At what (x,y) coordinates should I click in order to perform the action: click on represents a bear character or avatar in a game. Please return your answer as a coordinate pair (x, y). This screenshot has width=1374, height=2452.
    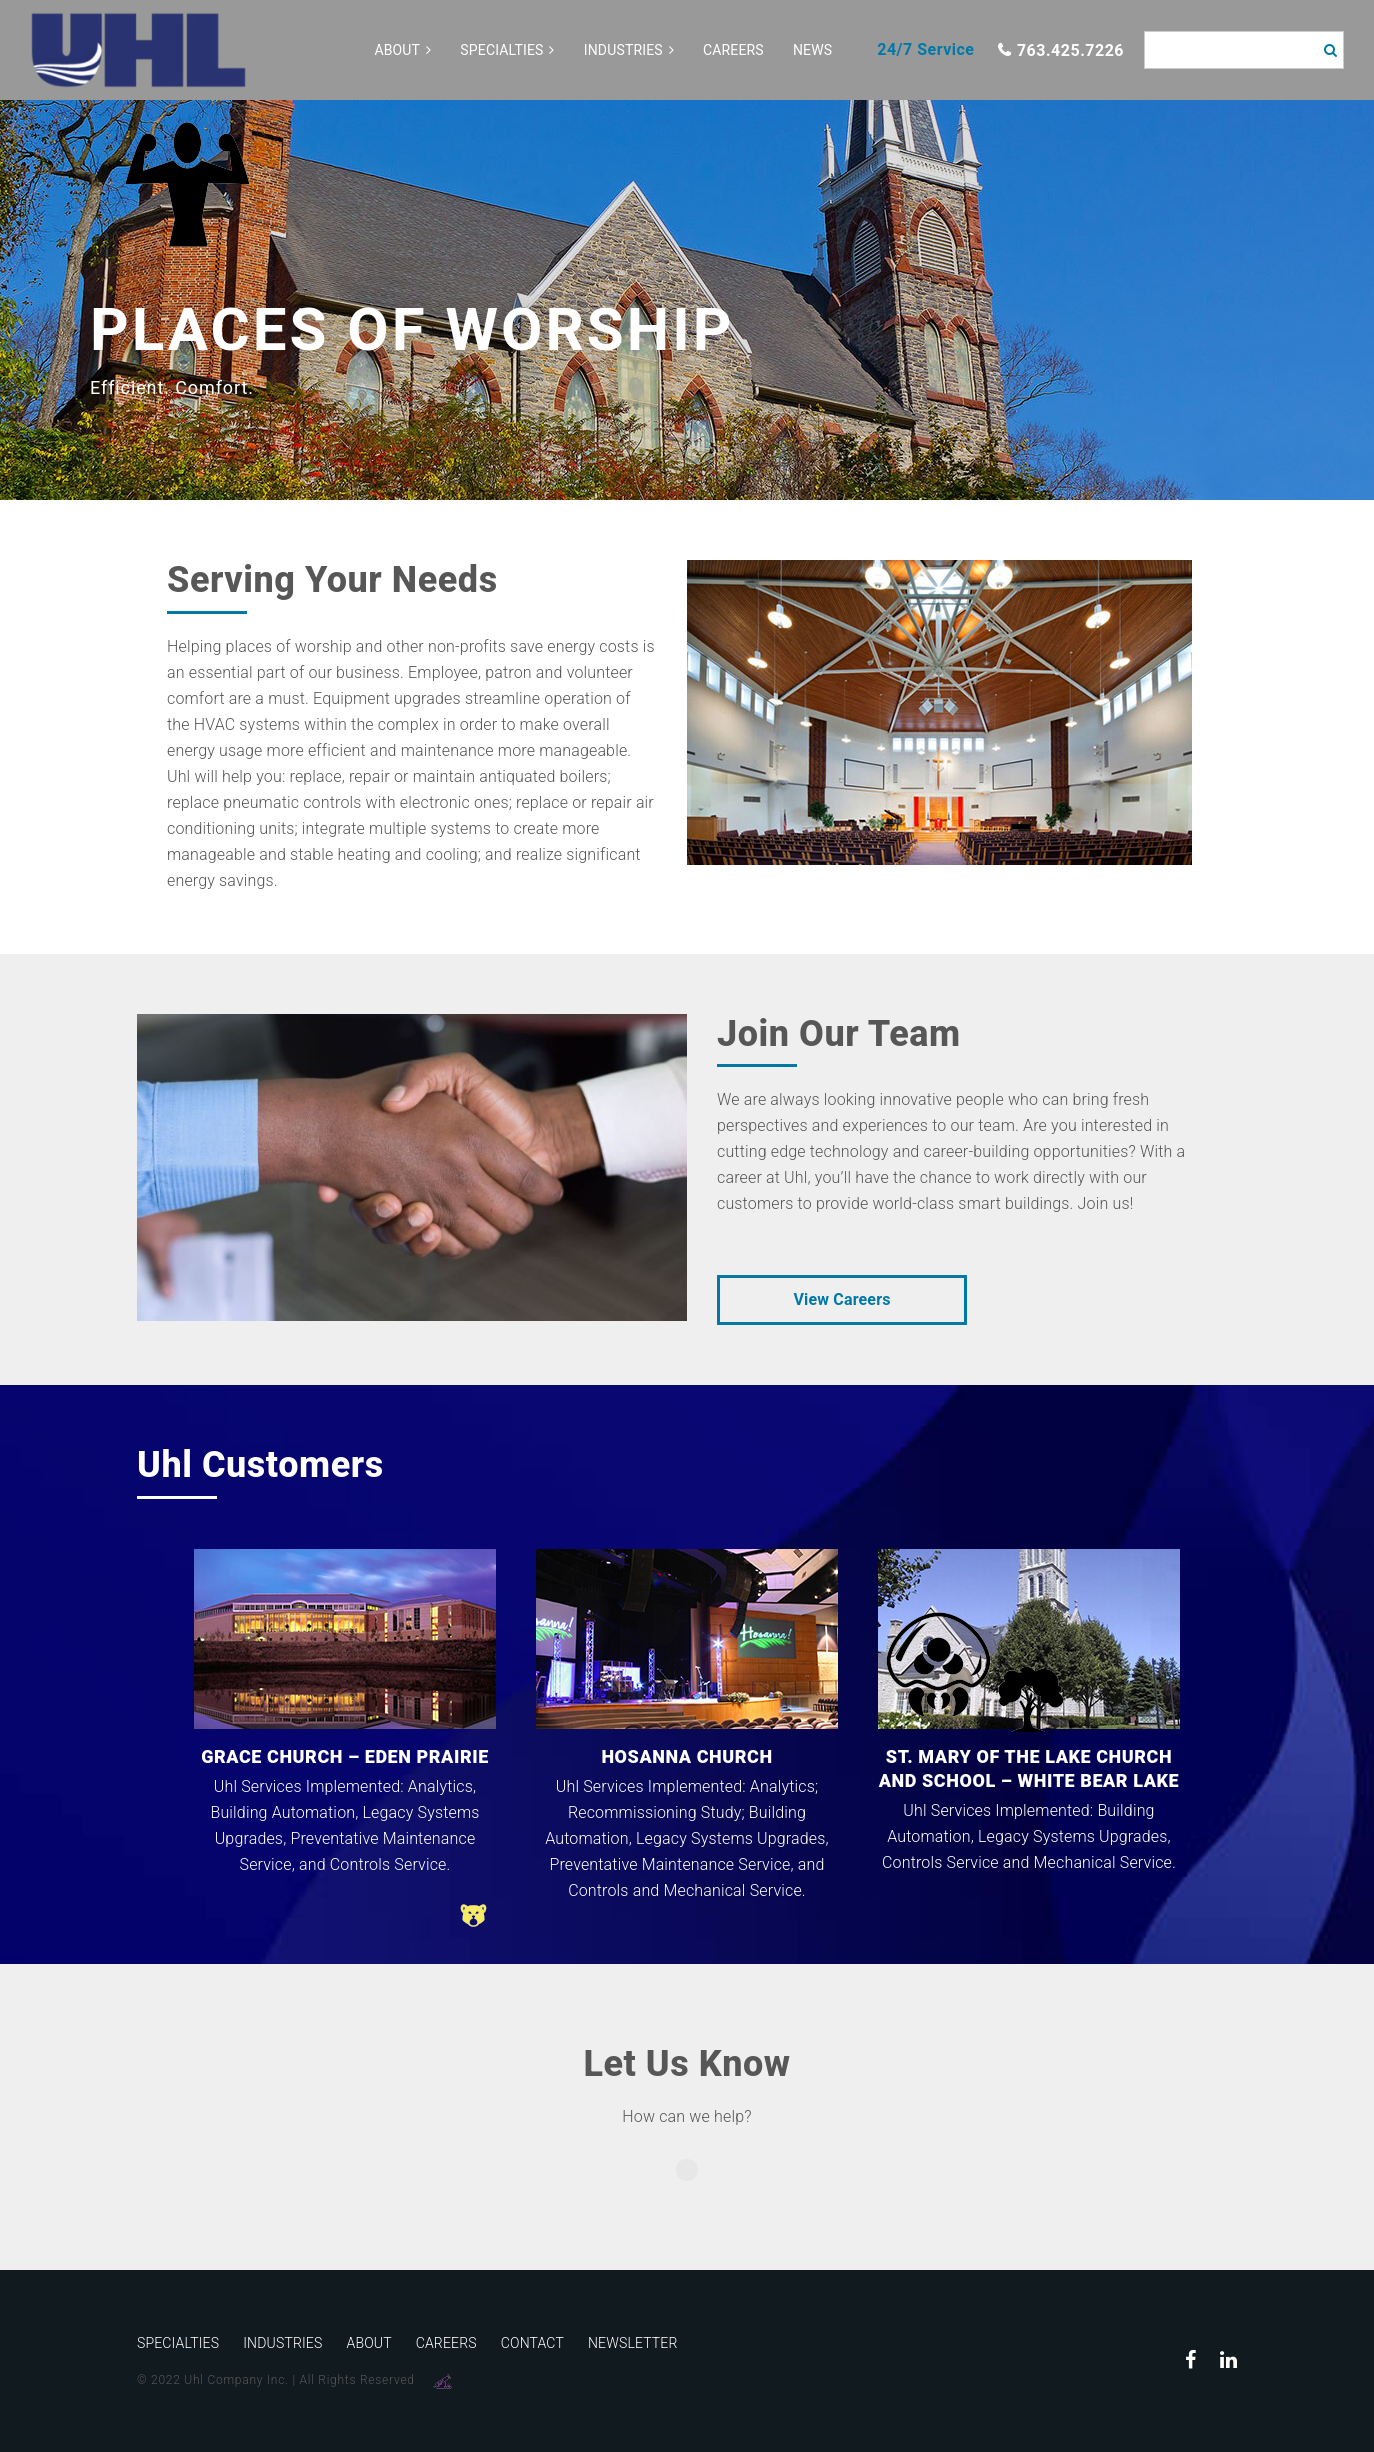
    Looking at the image, I should click on (473, 1915).